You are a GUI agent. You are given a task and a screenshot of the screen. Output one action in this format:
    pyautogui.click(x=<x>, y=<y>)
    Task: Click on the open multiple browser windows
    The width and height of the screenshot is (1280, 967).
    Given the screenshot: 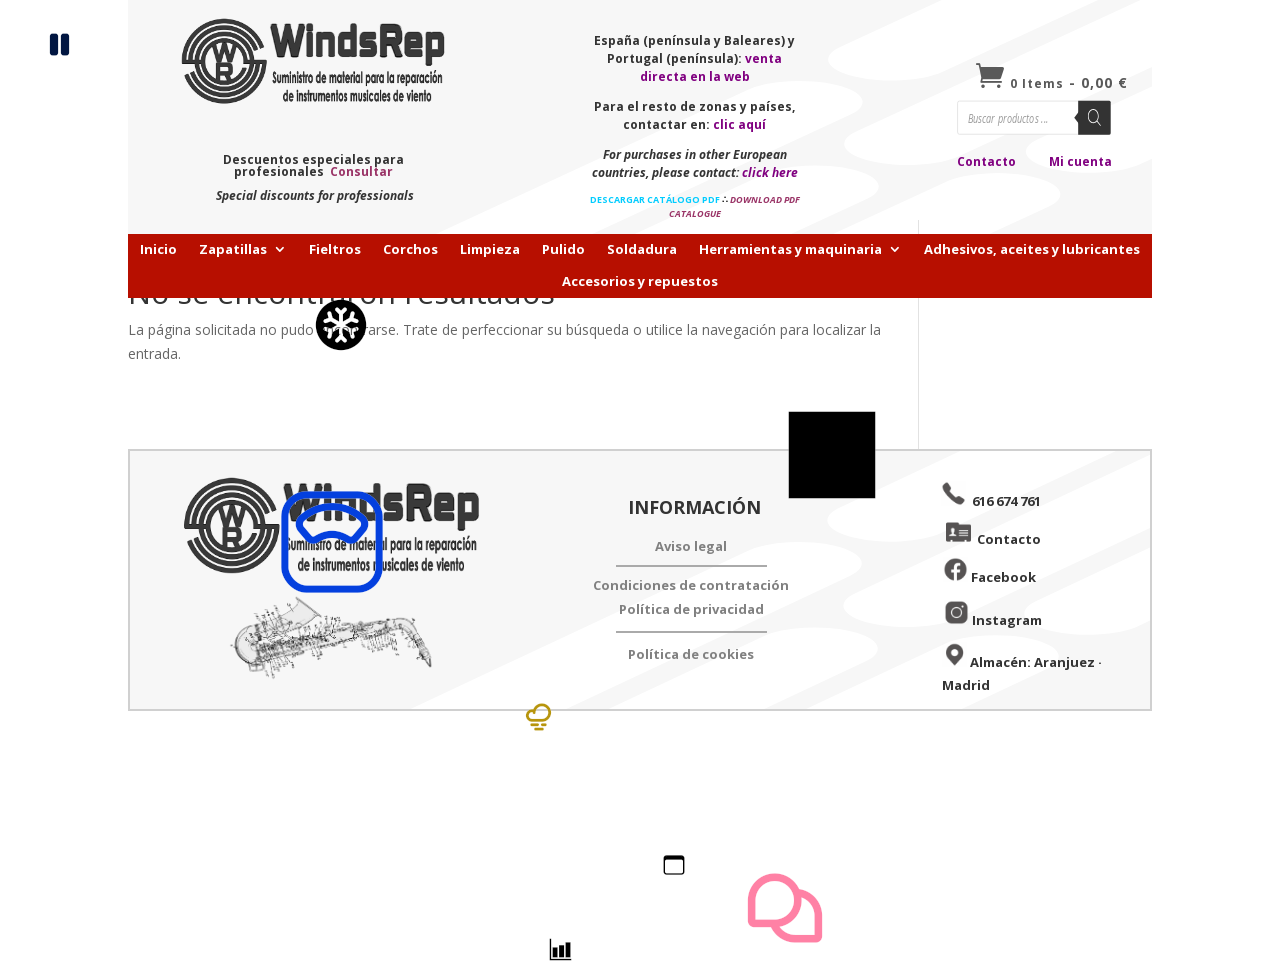 What is the action you would take?
    pyautogui.click(x=674, y=865)
    